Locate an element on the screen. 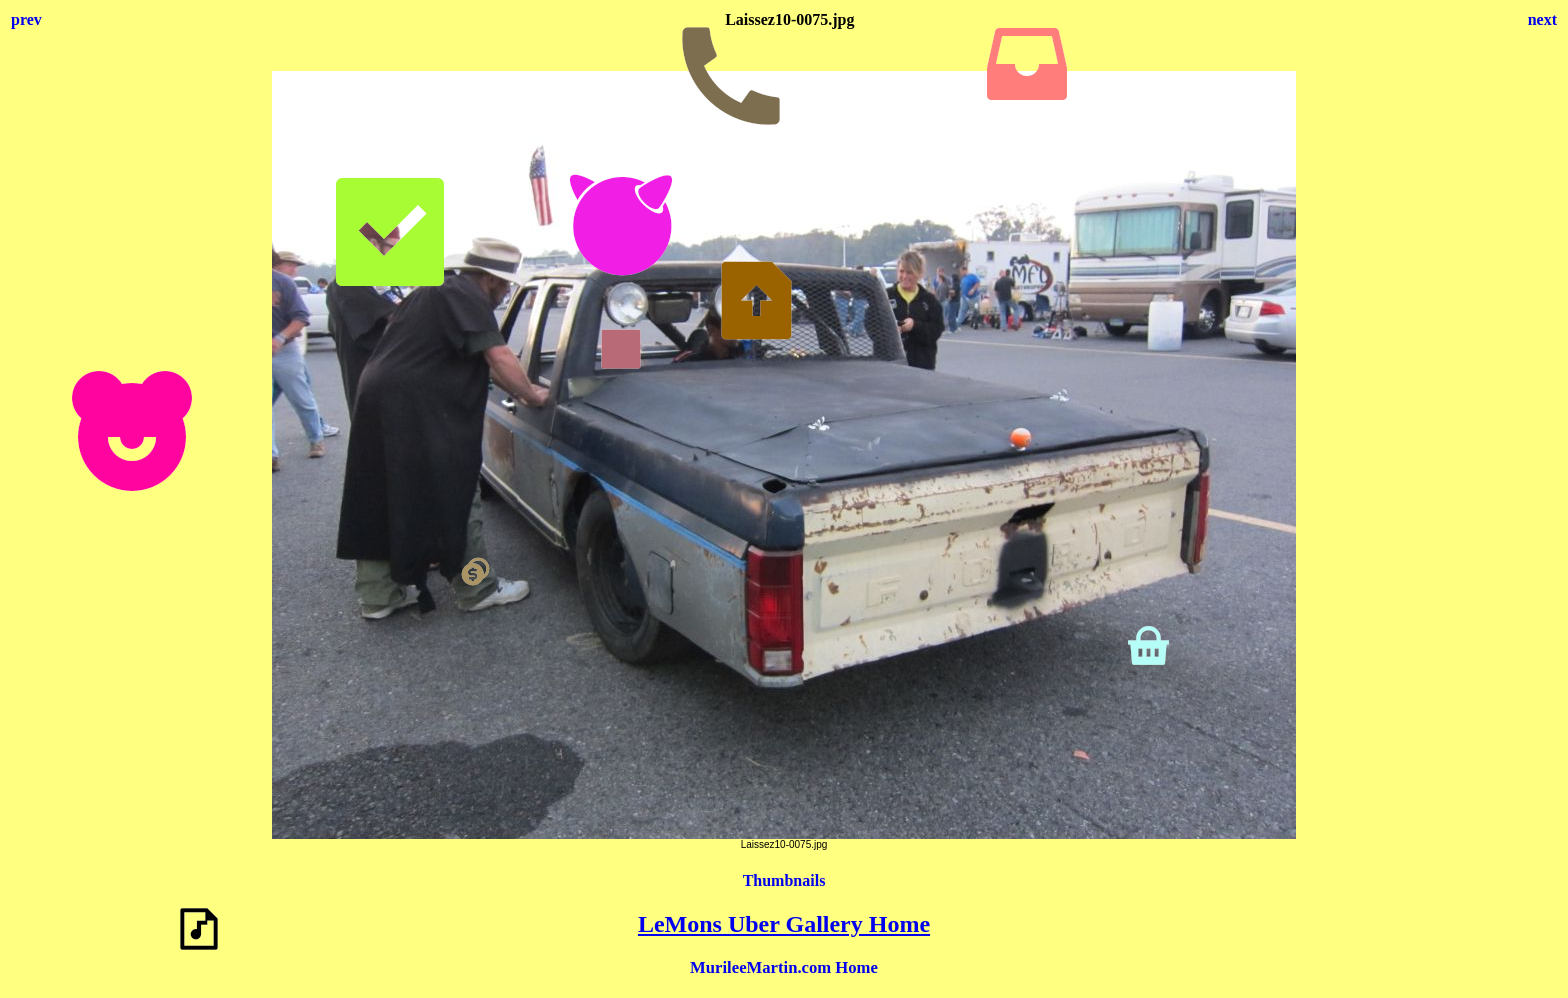 The width and height of the screenshot is (1568, 998). make a phone call is located at coordinates (731, 76).